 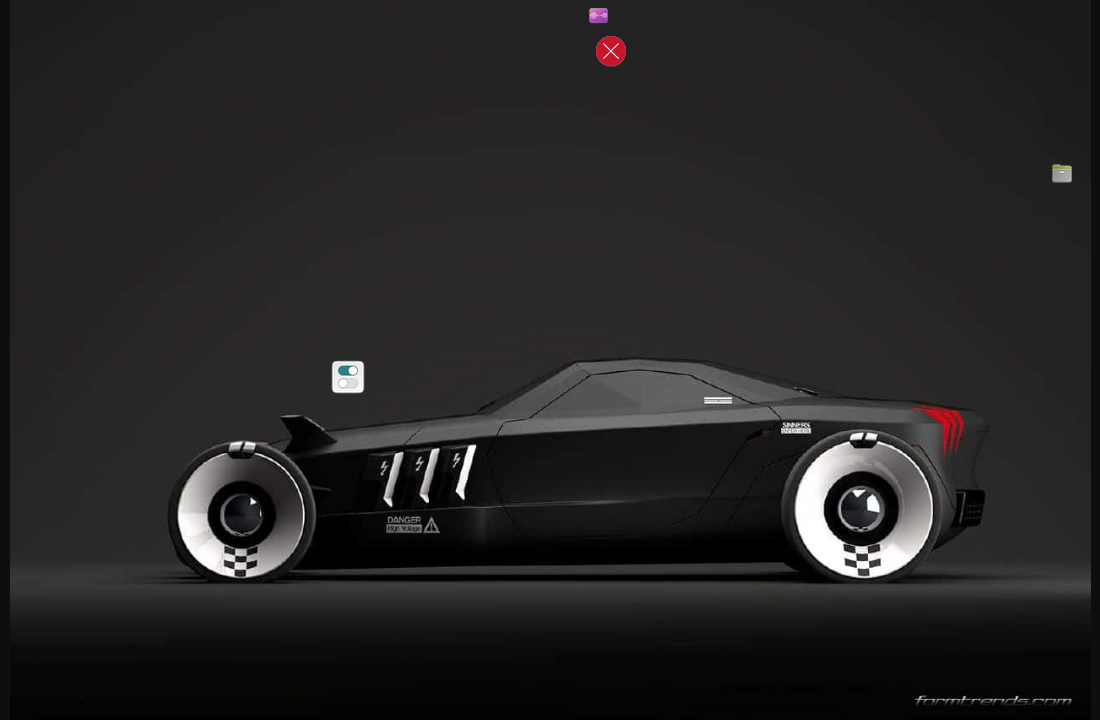 I want to click on open the sound recorder app, so click(x=598, y=15).